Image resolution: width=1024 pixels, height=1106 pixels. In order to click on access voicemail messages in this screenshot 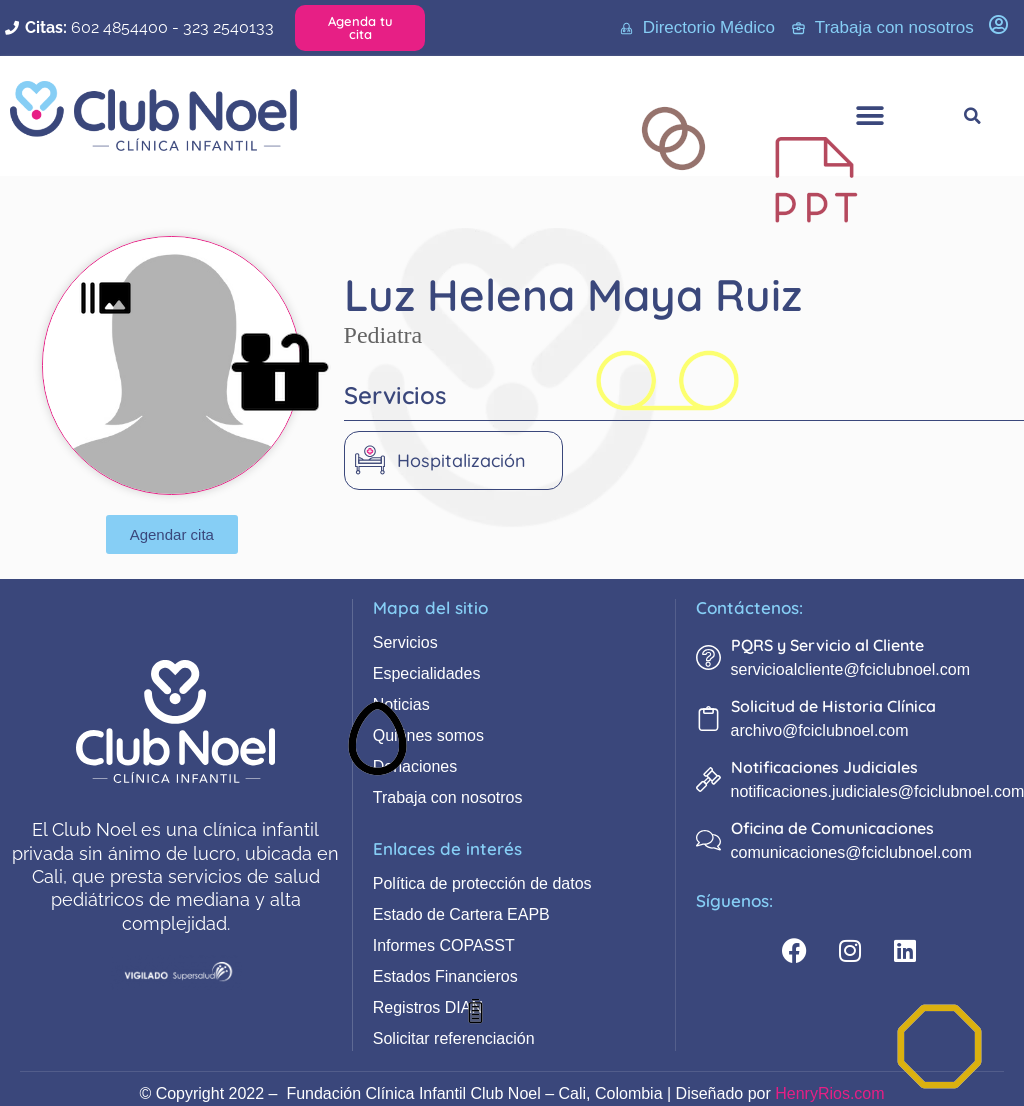, I will do `click(667, 380)`.